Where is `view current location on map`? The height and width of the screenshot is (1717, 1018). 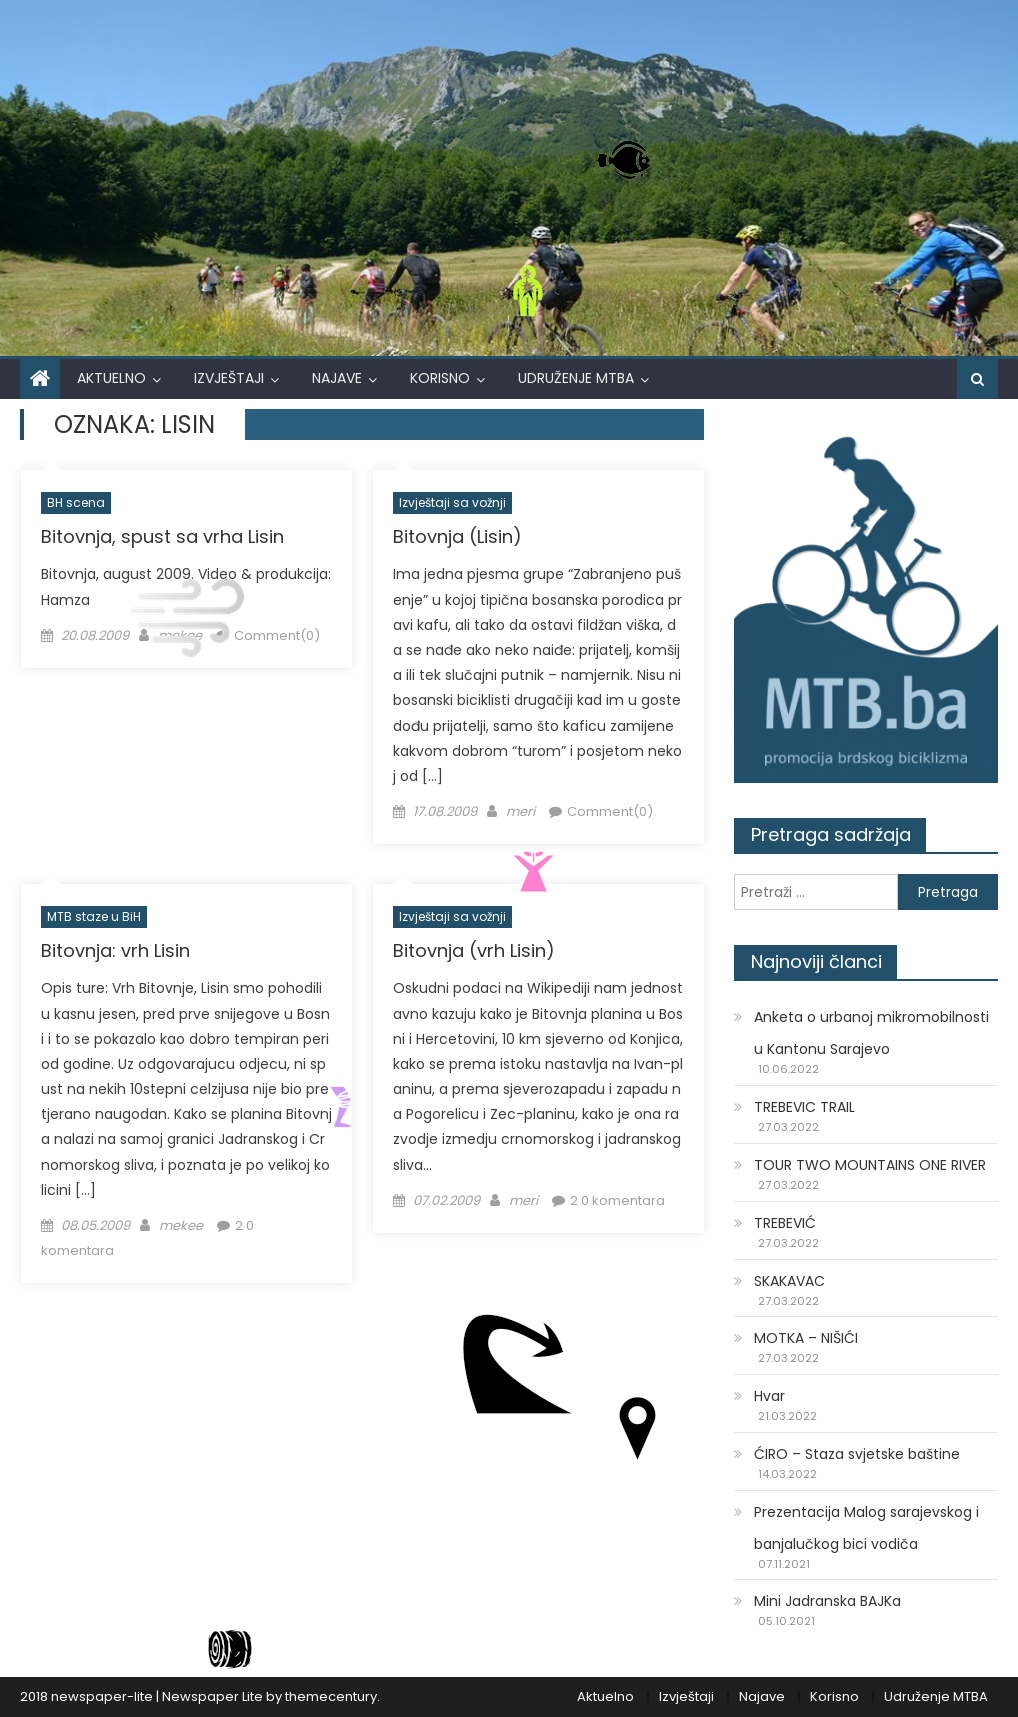 view current location on map is located at coordinates (637, 1428).